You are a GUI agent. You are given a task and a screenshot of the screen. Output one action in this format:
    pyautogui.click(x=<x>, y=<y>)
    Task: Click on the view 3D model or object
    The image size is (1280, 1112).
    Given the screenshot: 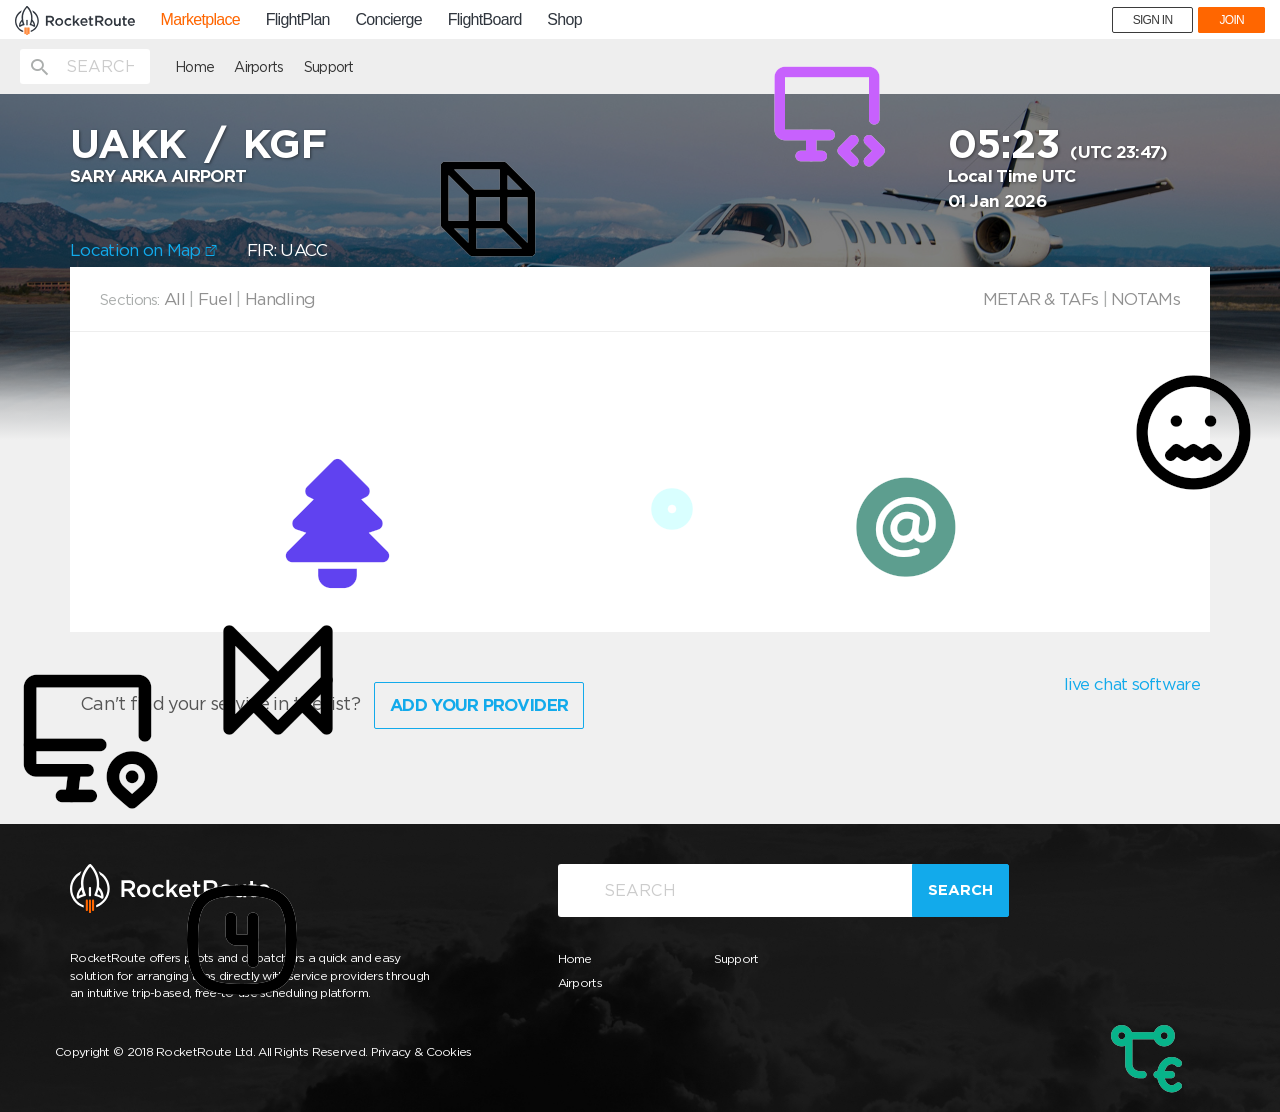 What is the action you would take?
    pyautogui.click(x=488, y=209)
    